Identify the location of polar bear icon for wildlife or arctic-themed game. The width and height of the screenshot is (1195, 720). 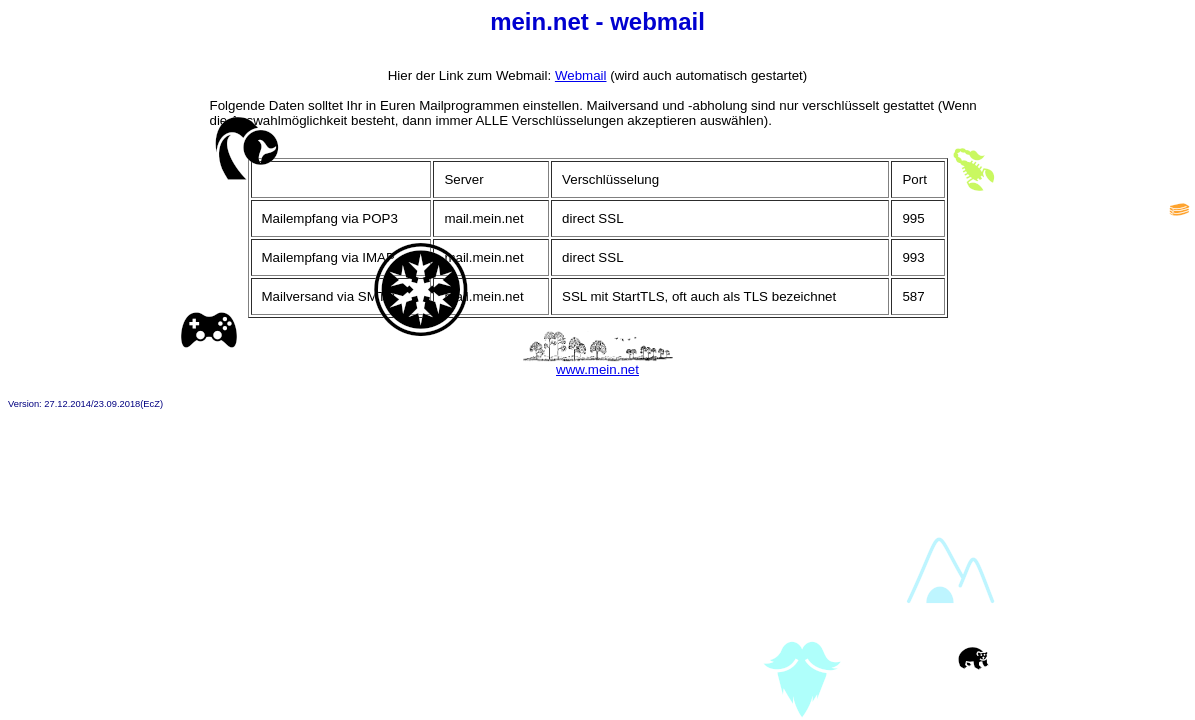
(973, 658).